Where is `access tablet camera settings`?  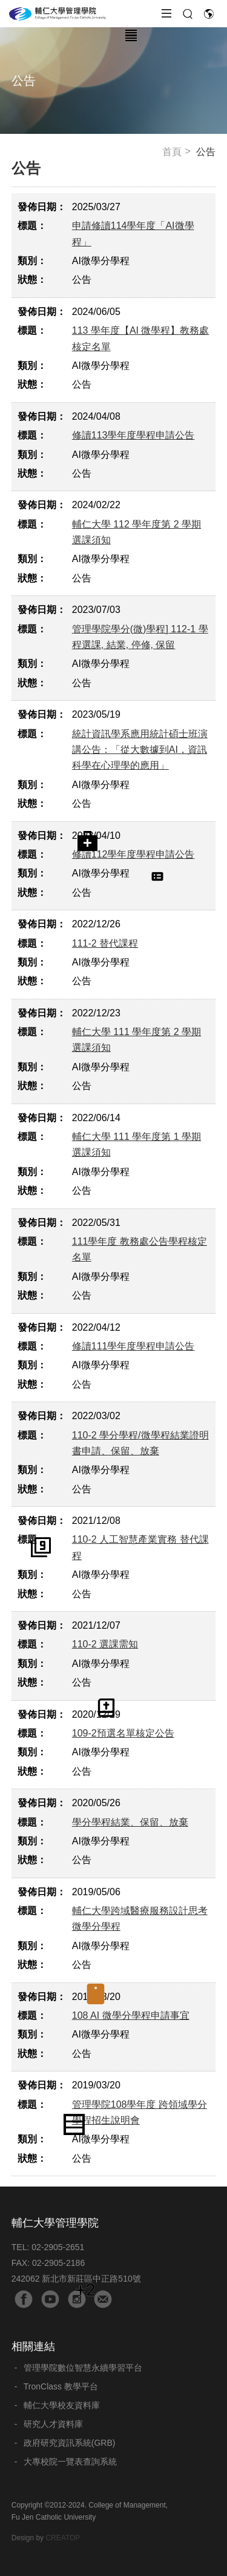
access tablet camera settings is located at coordinates (96, 1994).